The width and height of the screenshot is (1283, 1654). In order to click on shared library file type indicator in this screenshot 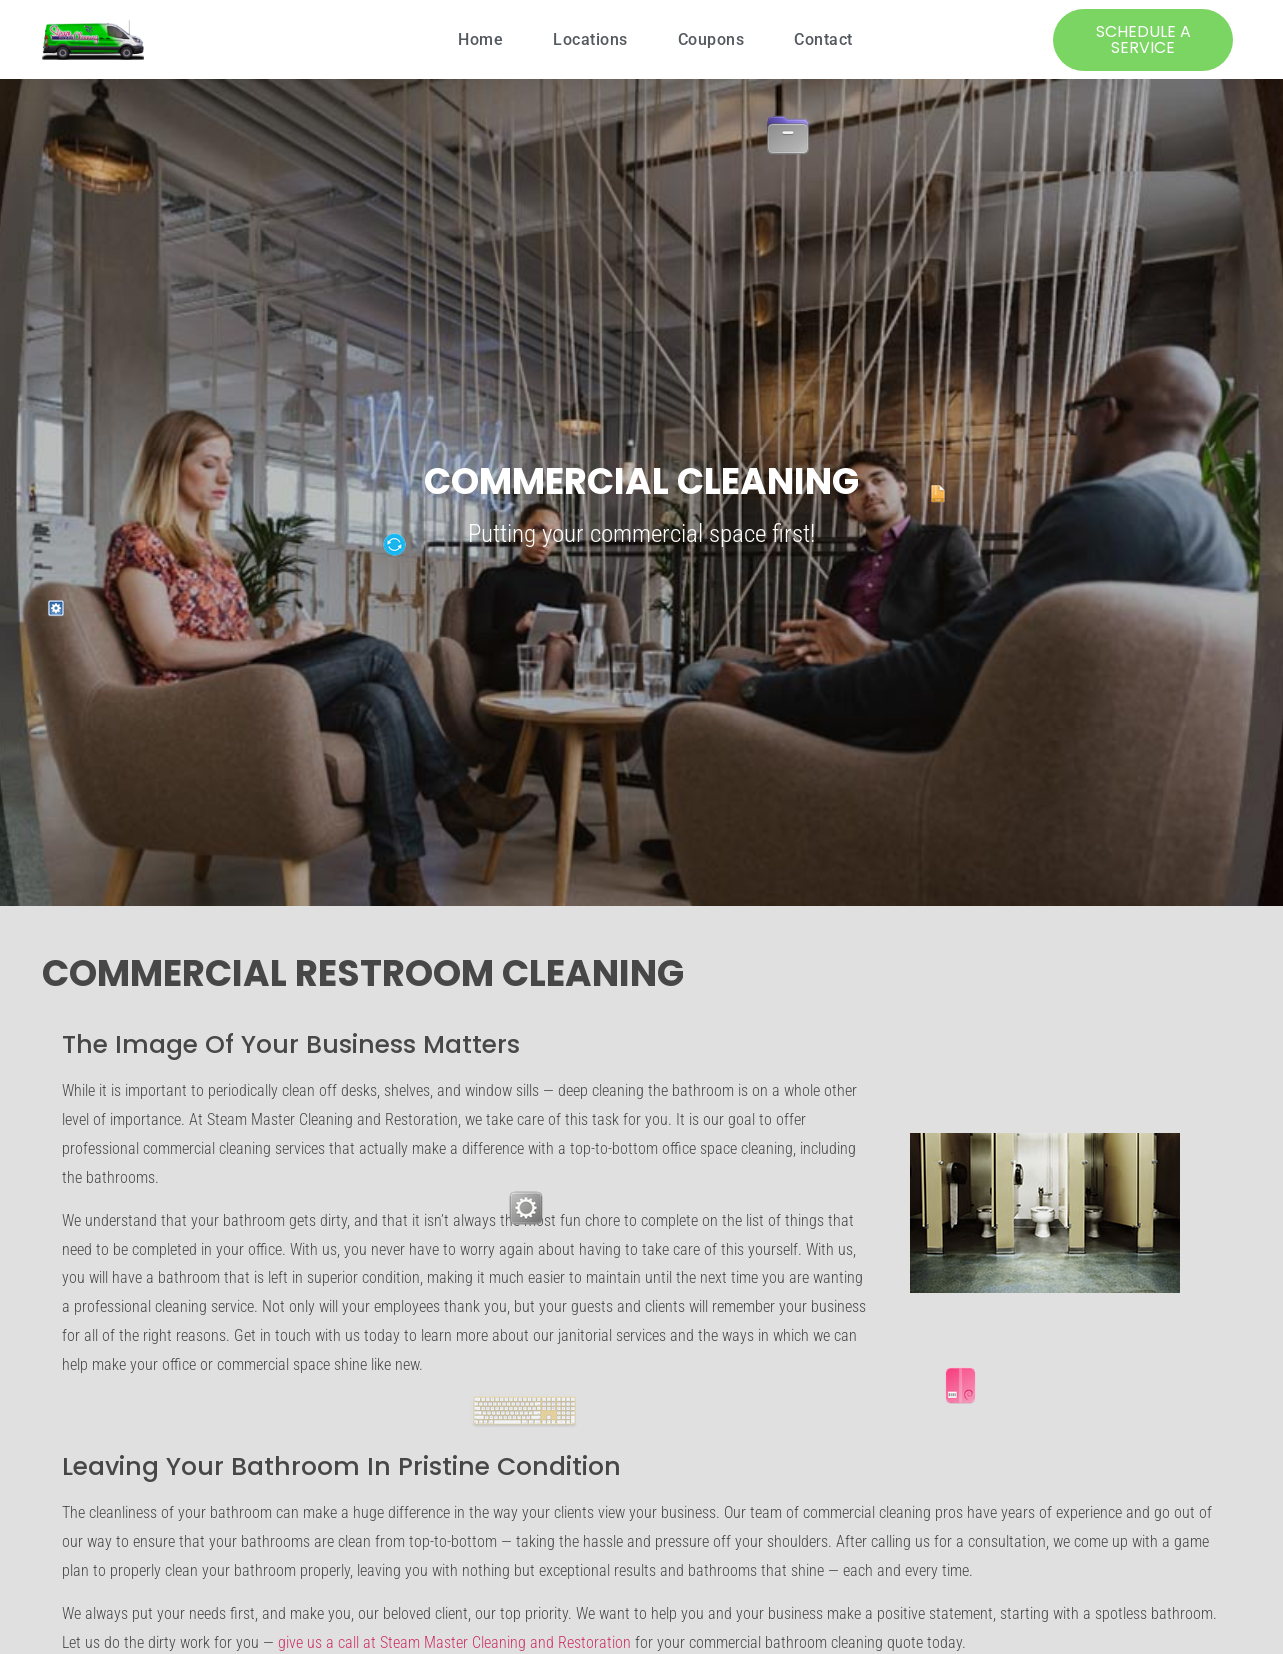, I will do `click(526, 1208)`.